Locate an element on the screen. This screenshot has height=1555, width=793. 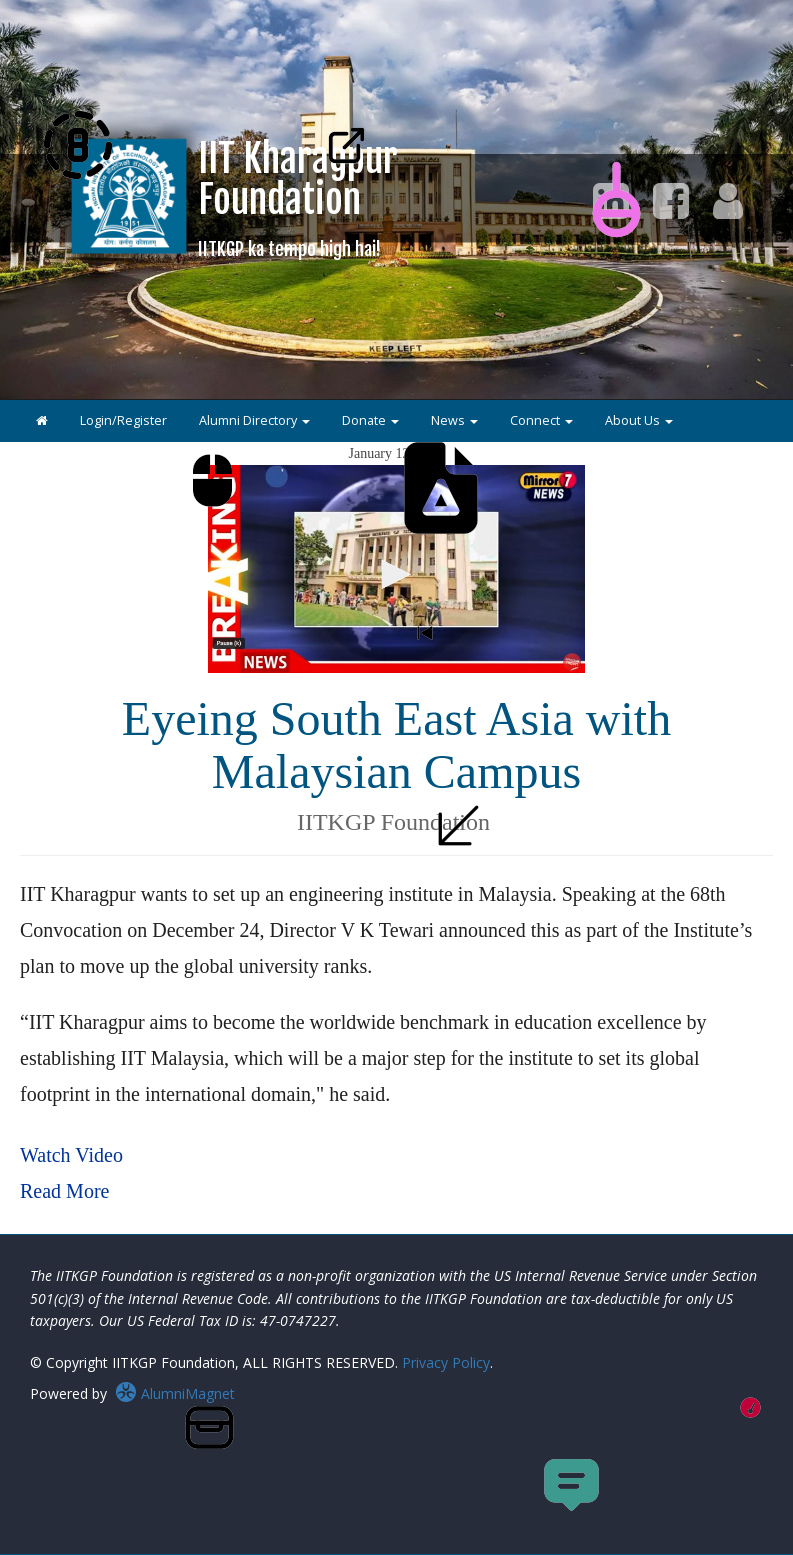
indicates high performance or speed level is located at coordinates (750, 1407).